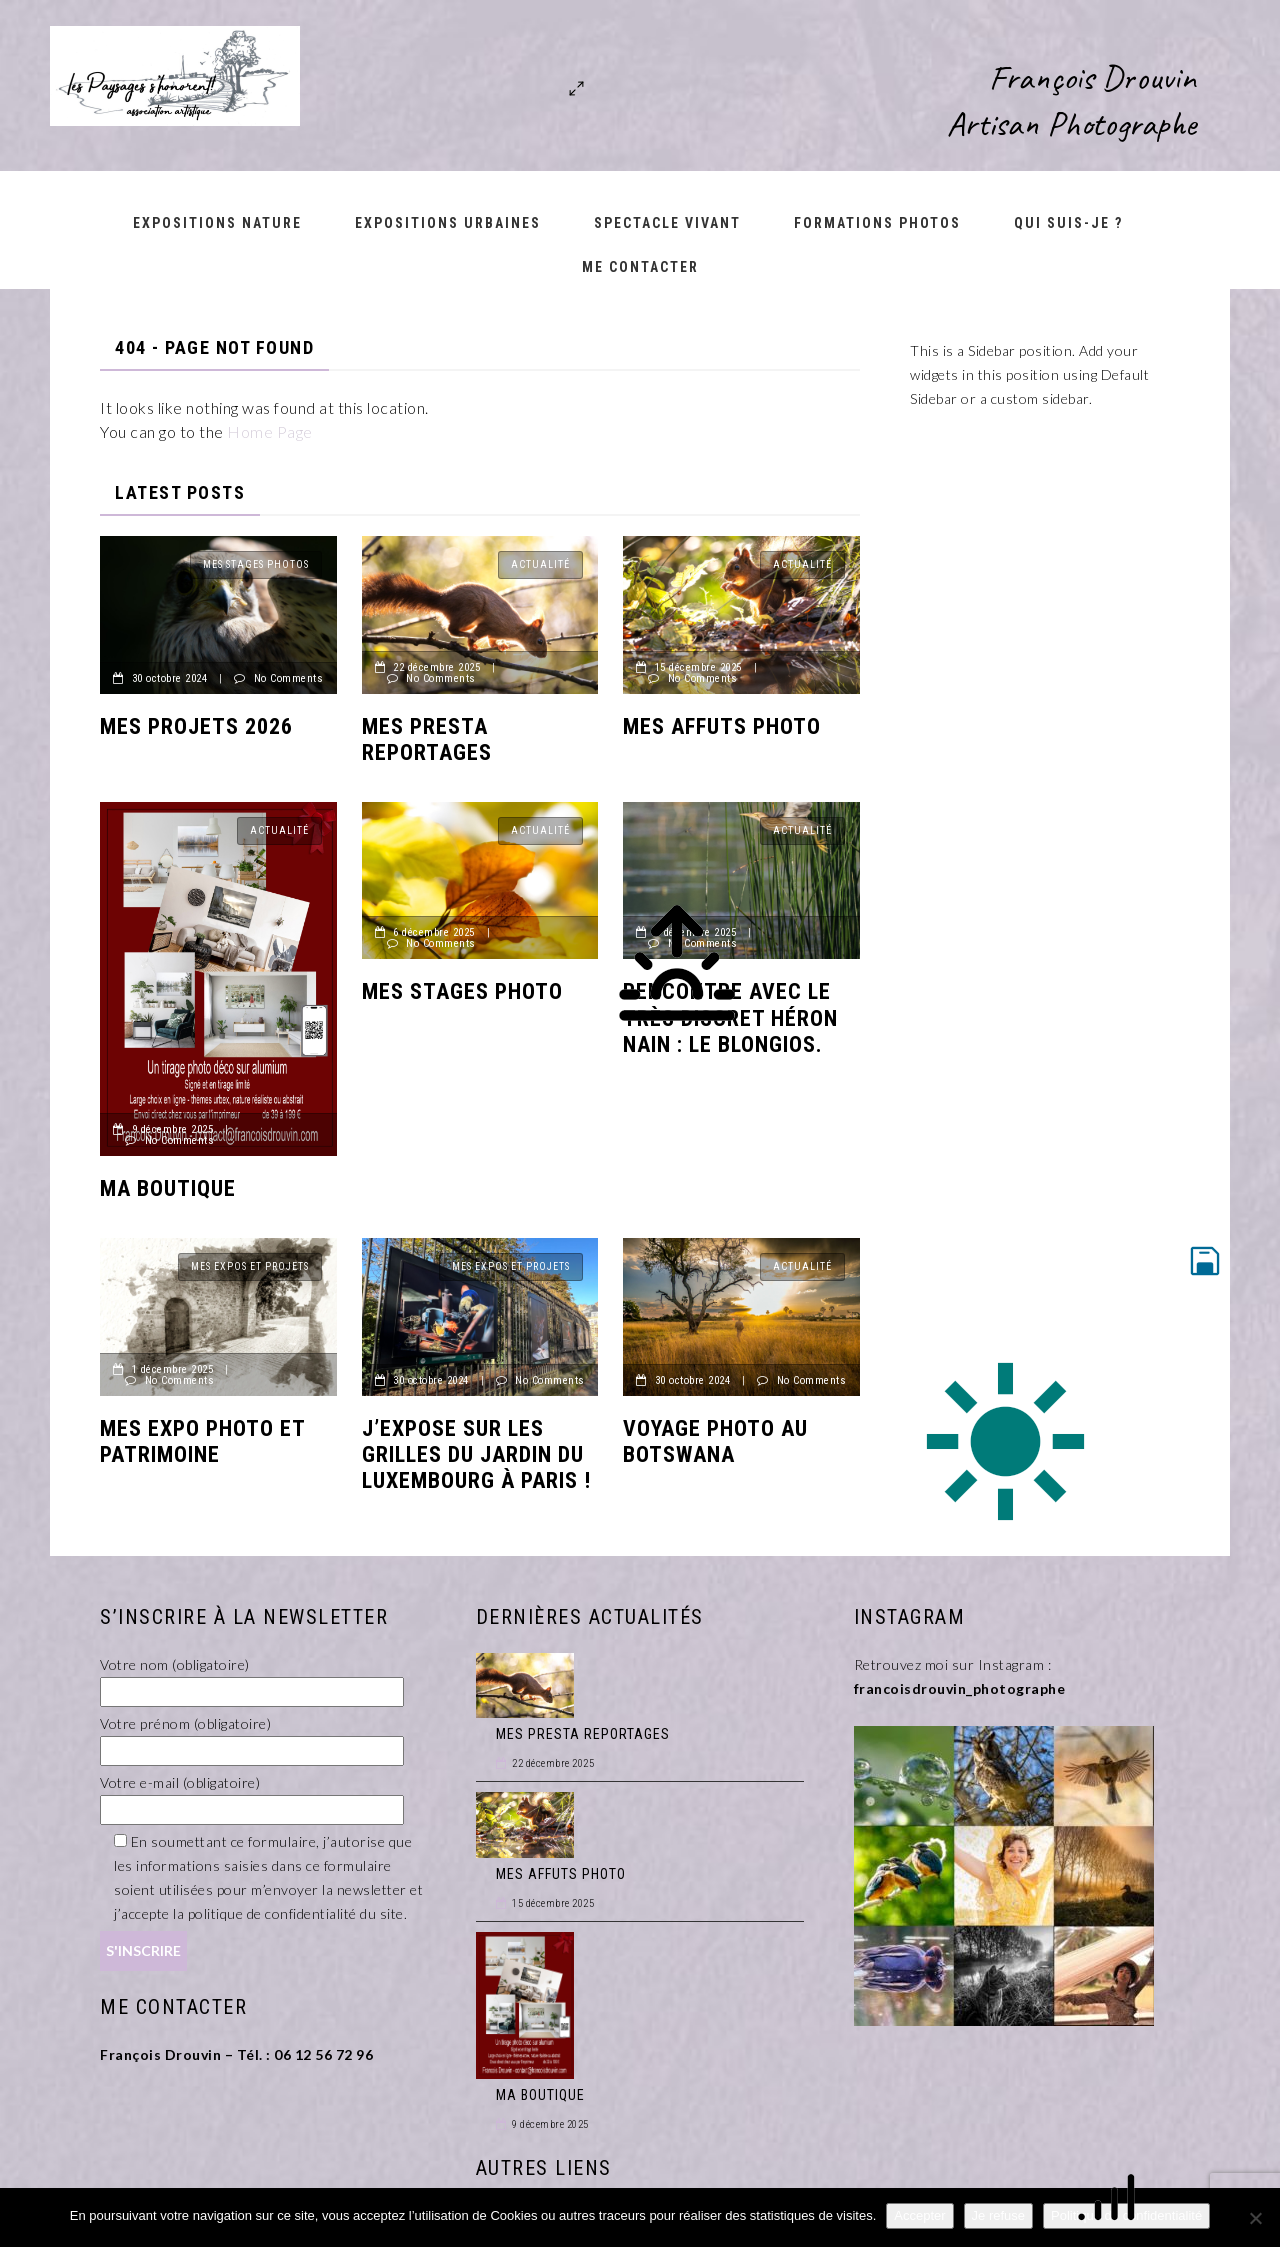 Image resolution: width=1280 pixels, height=2247 pixels. What do you see at coordinates (677, 963) in the screenshot?
I see `set a morning alarm or wake-up time` at bounding box center [677, 963].